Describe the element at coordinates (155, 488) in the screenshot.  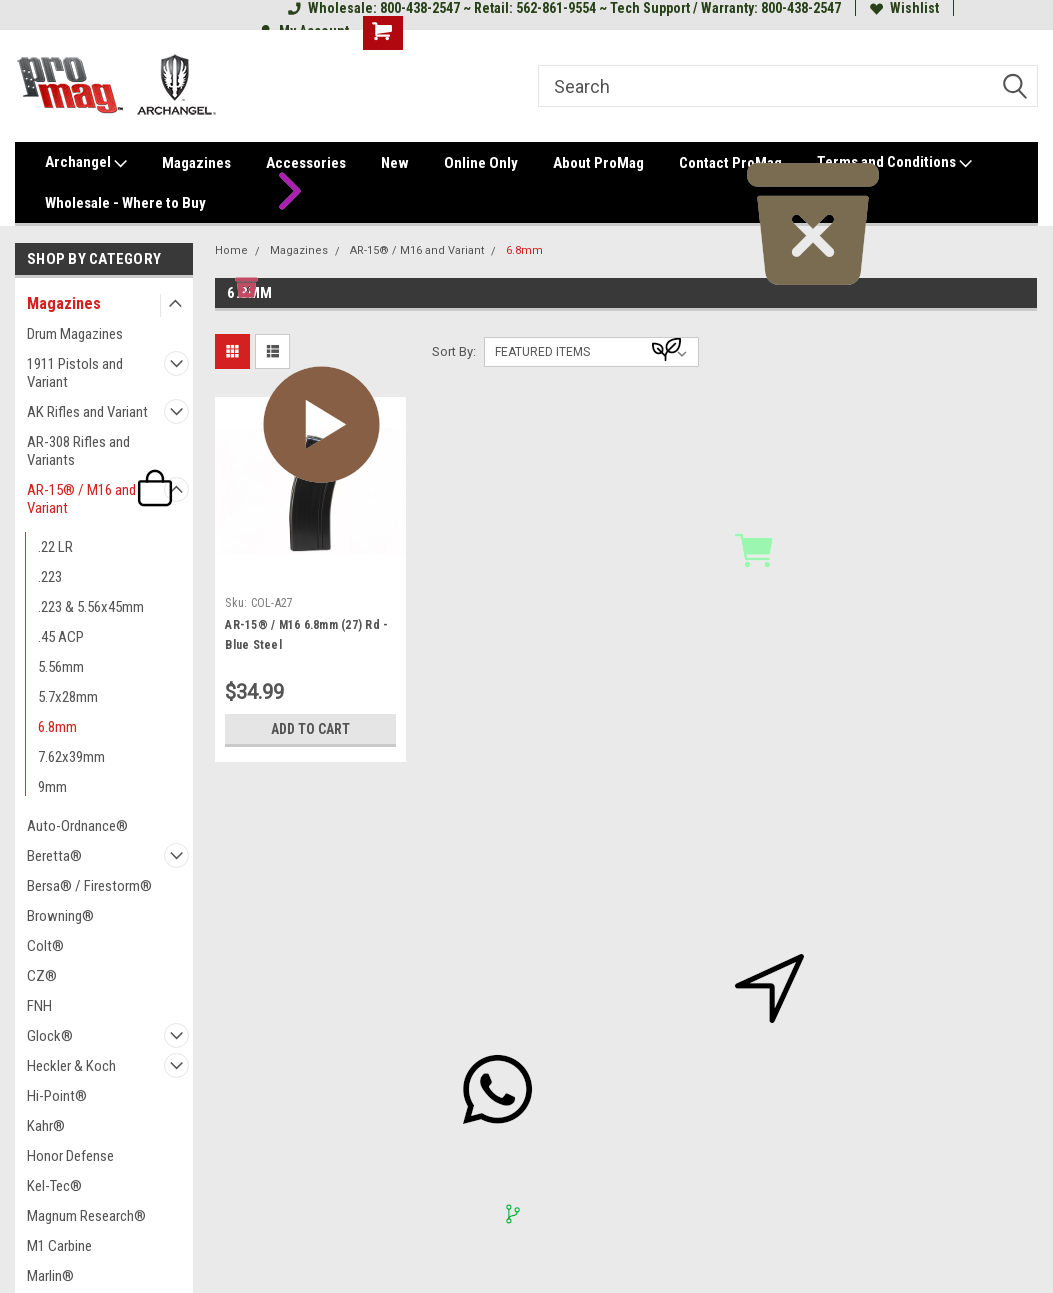
I see `view your shopping bag` at that location.